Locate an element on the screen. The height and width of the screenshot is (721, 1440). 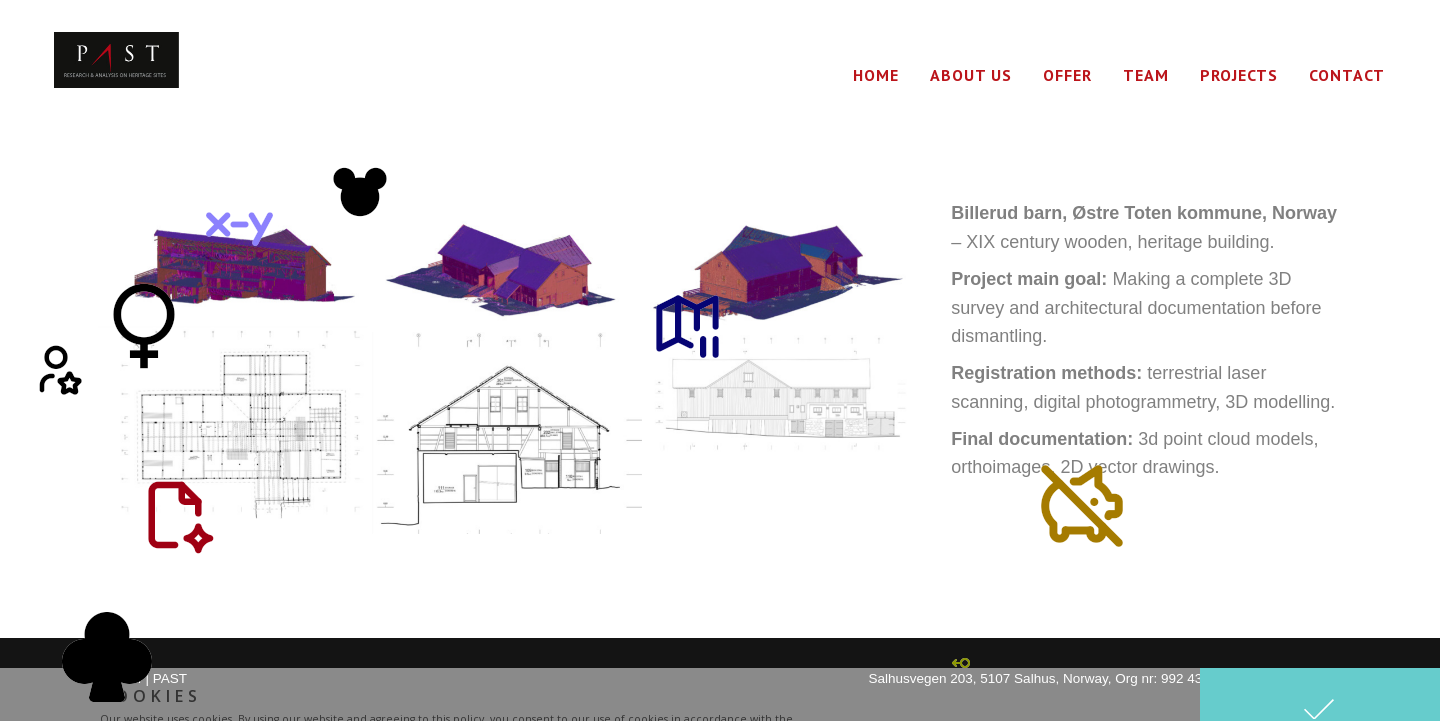
select female gender option is located at coordinates (144, 326).